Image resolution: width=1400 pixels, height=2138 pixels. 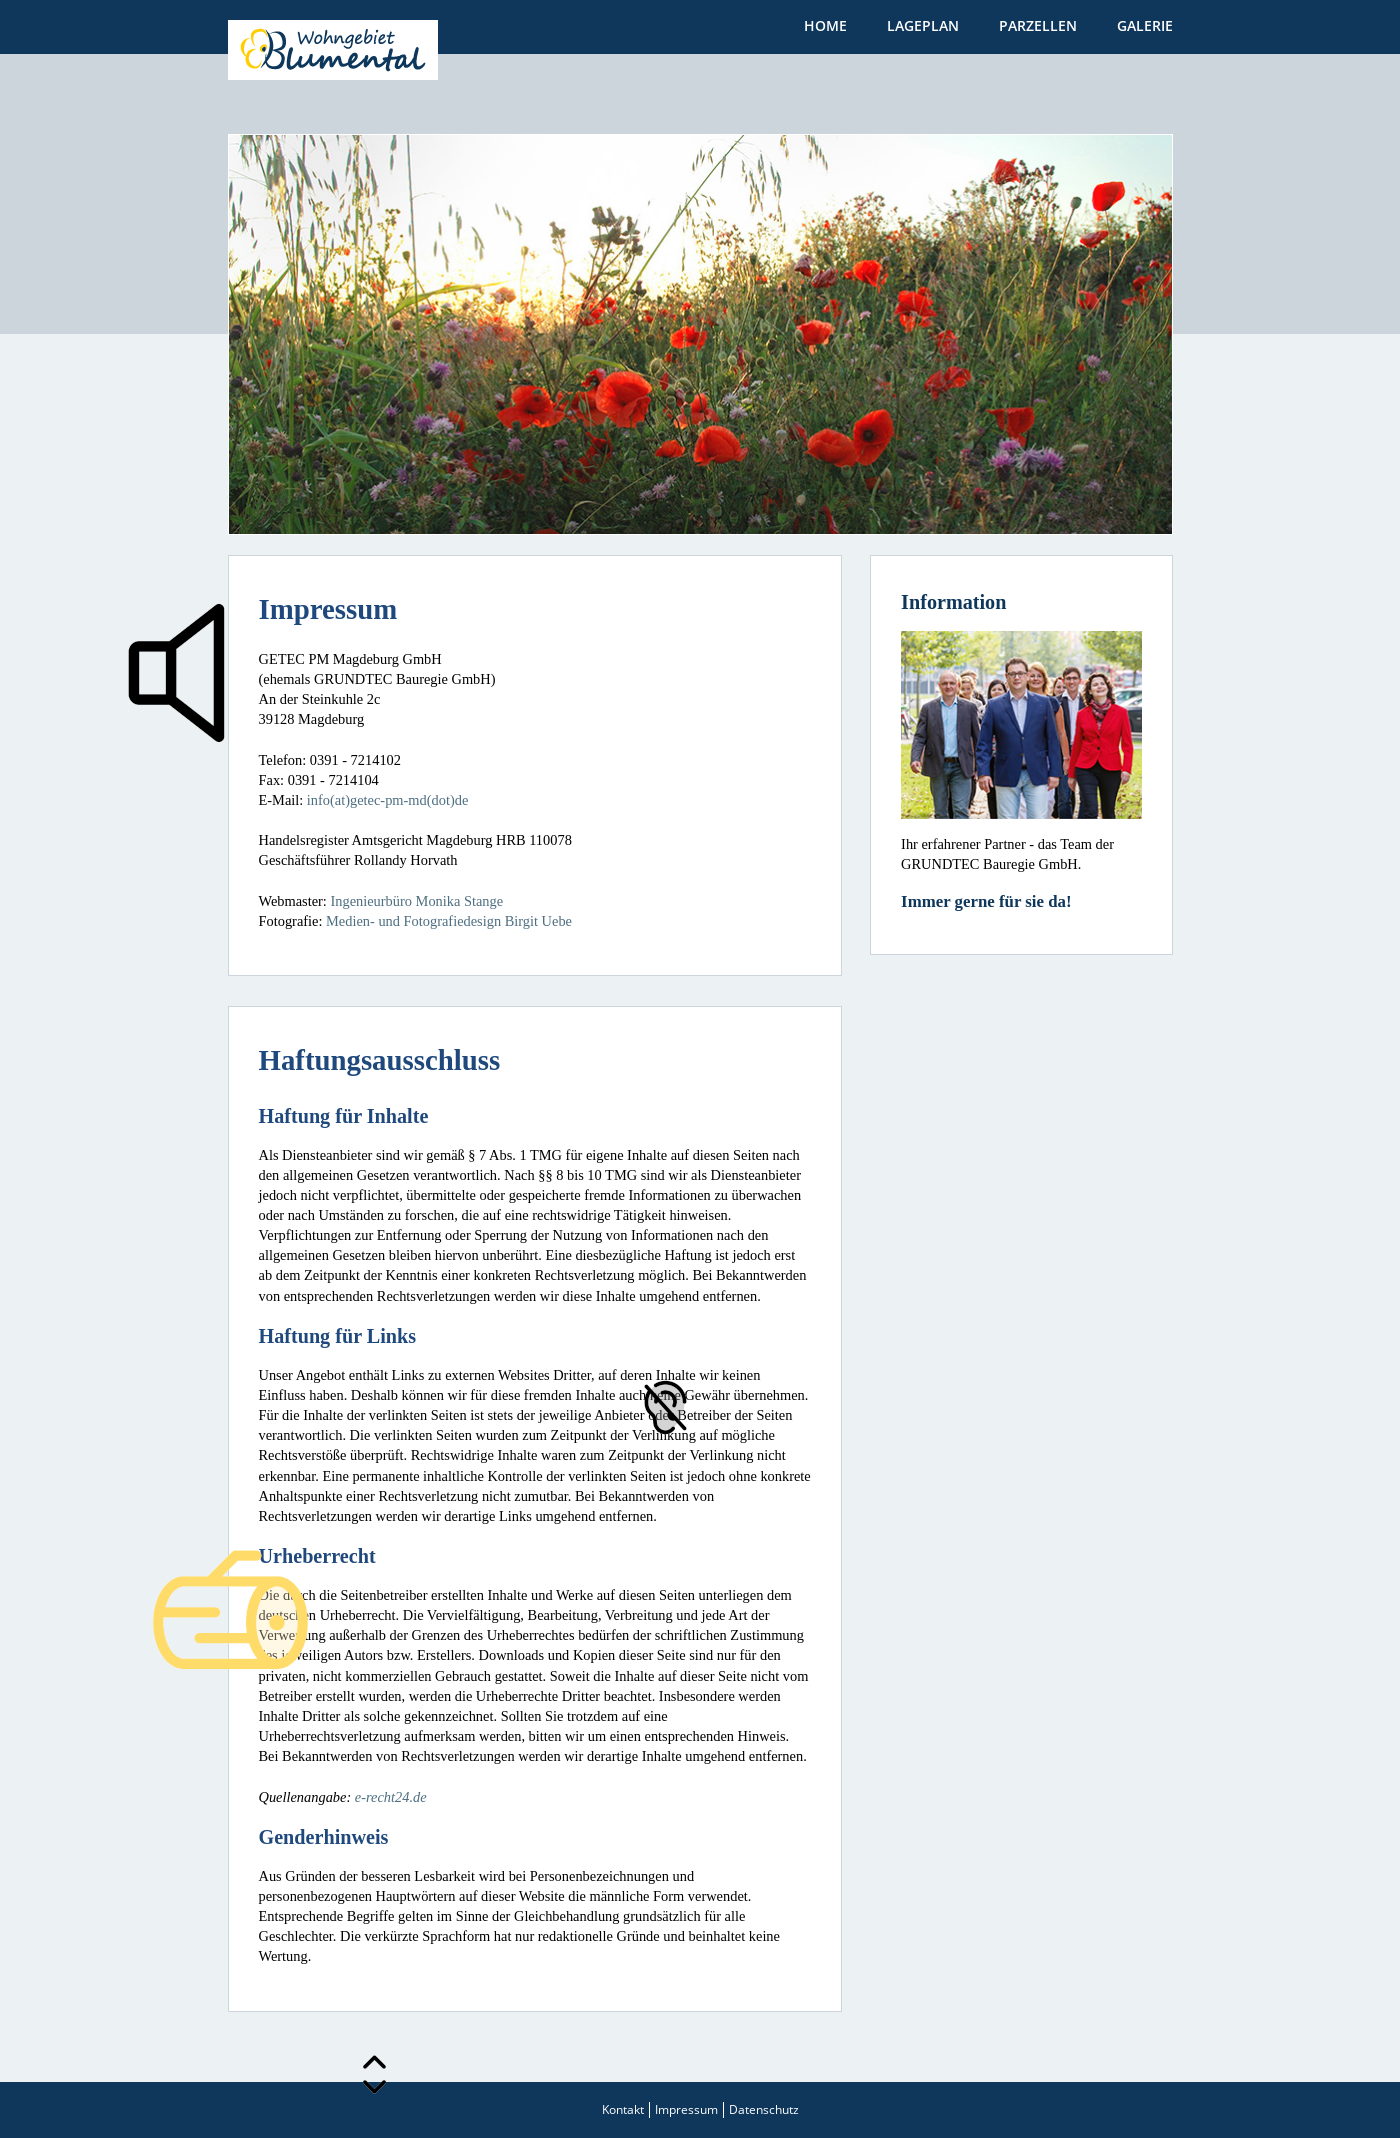 I want to click on expand or collapse a dropdown menu, so click(x=374, y=2074).